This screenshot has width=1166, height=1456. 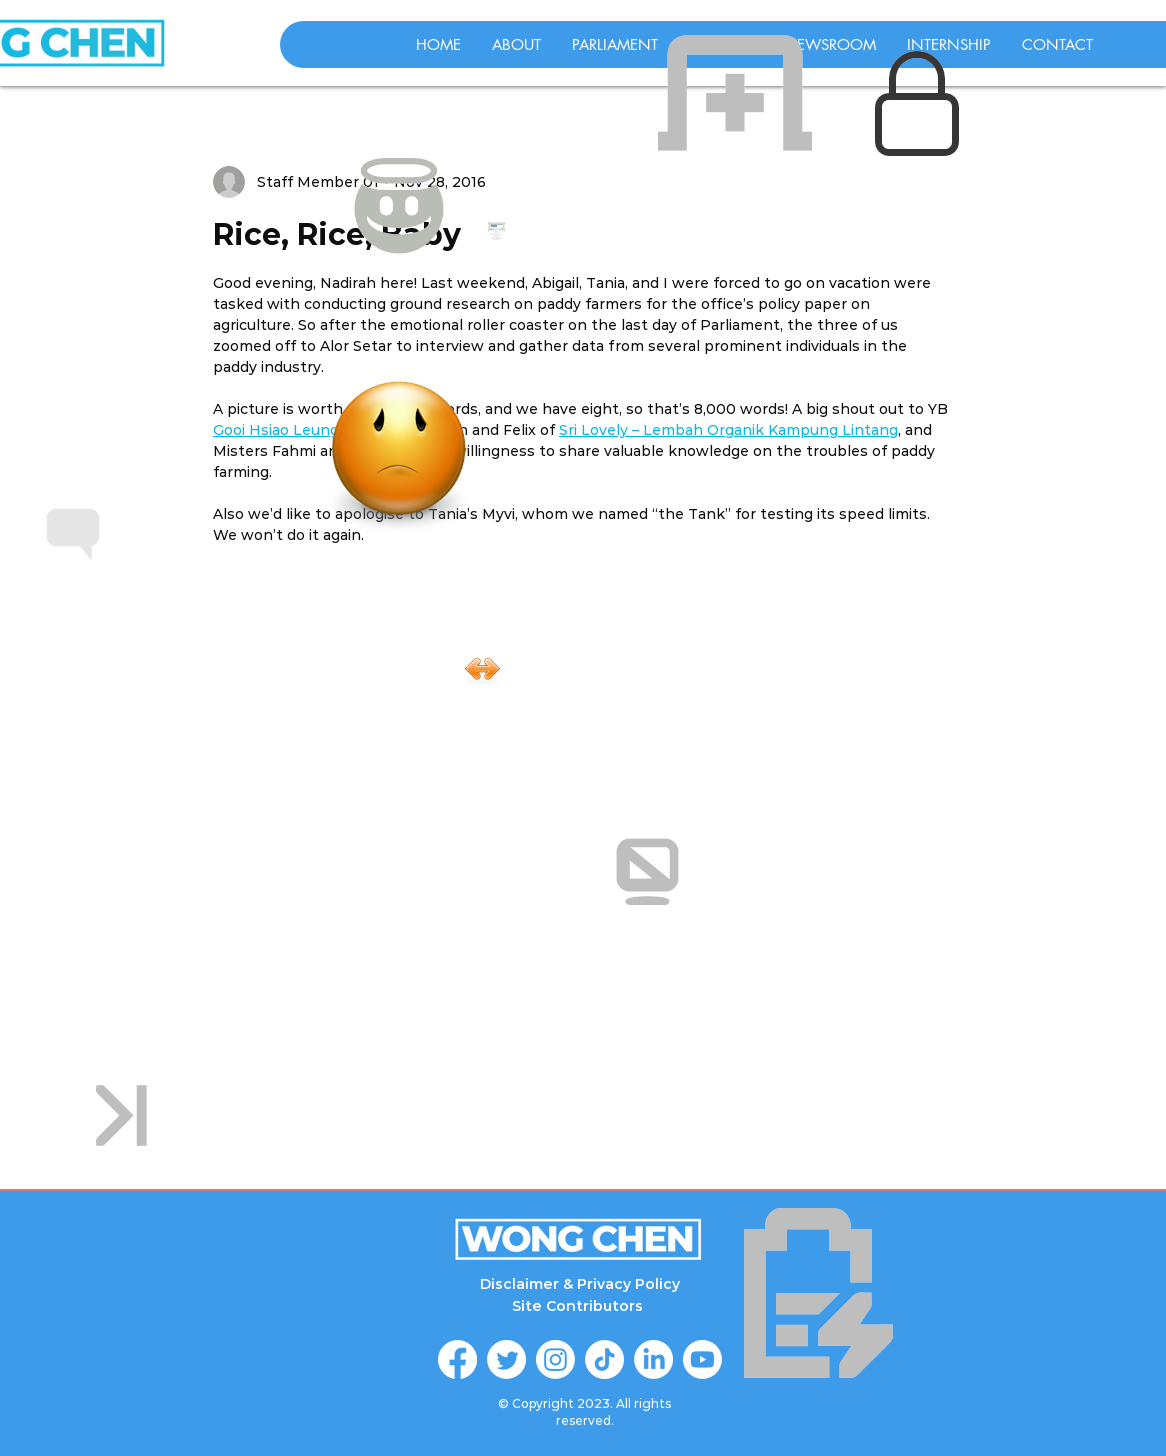 I want to click on open a new browser tab, so click(x=735, y=93).